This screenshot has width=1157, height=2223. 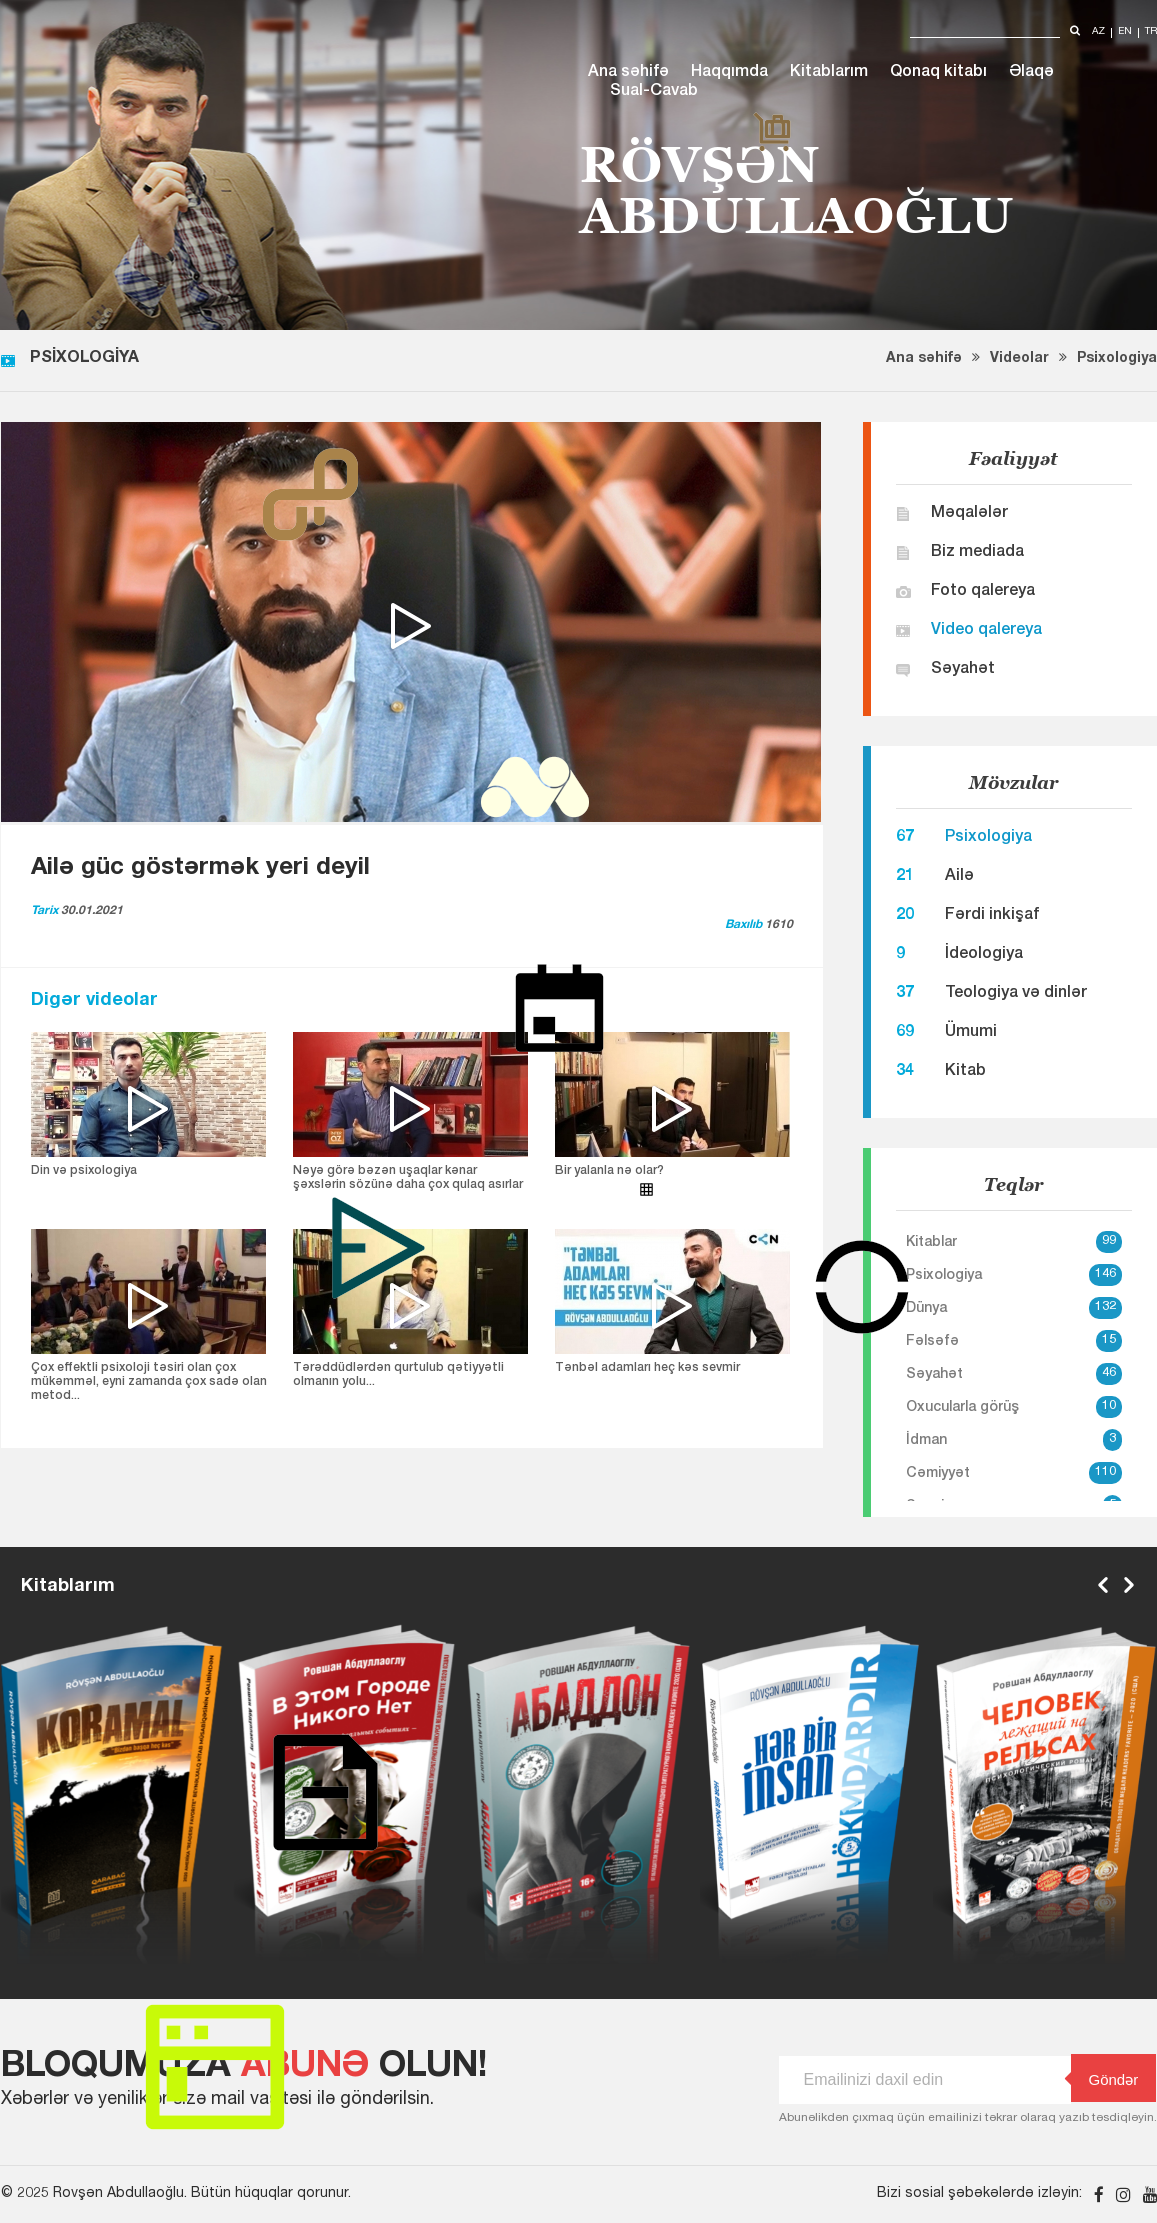 I want to click on open matomo analytics dashboard, so click(x=535, y=787).